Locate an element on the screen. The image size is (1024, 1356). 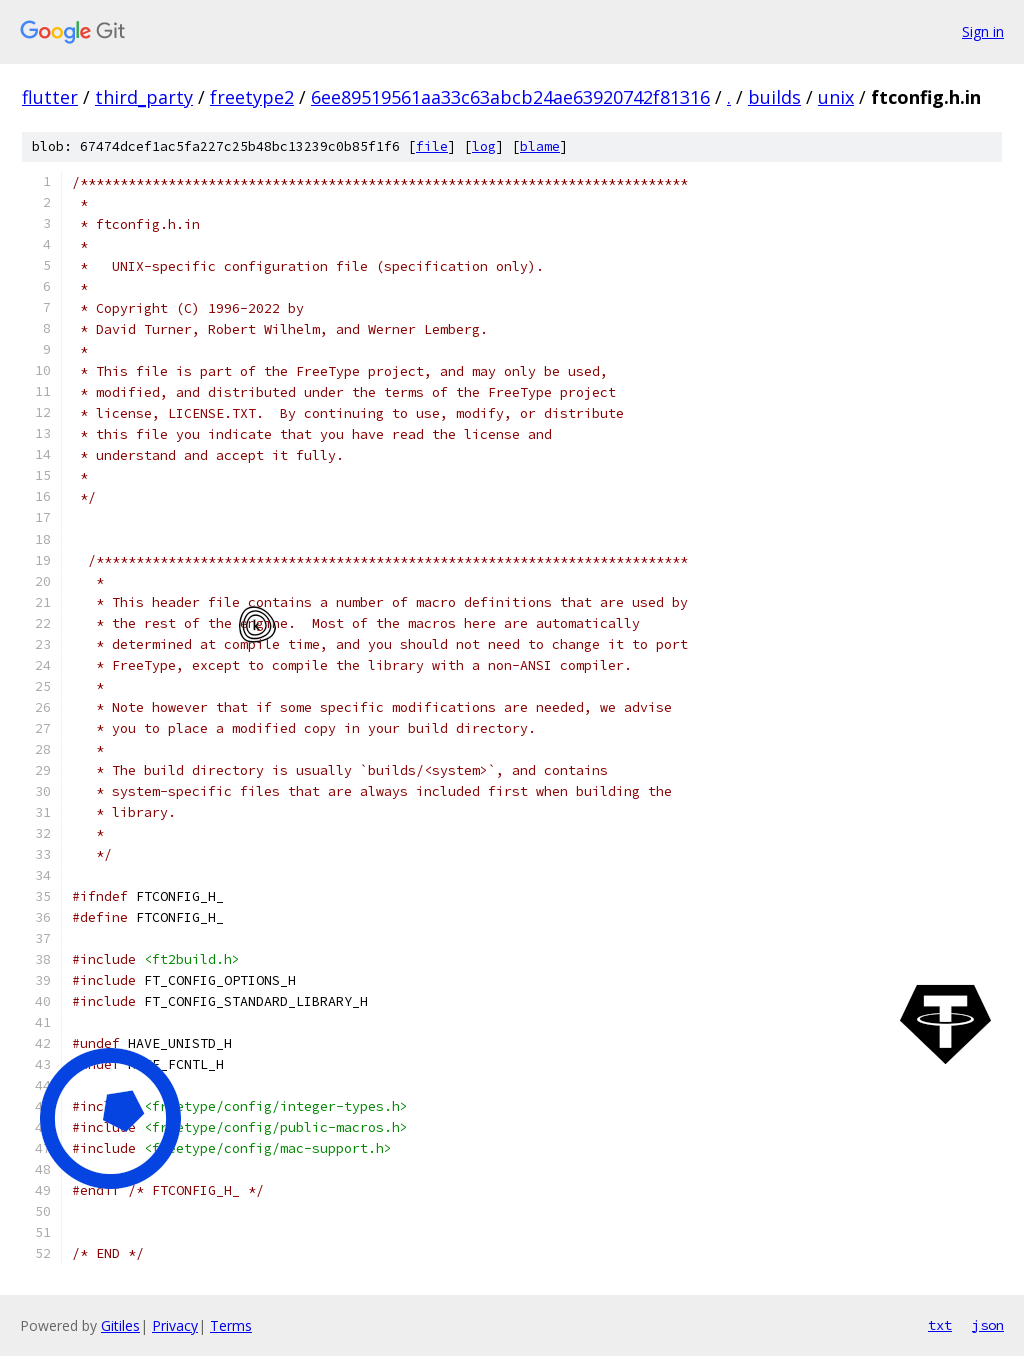
open kuula 360° photo platform is located at coordinates (110, 1118).